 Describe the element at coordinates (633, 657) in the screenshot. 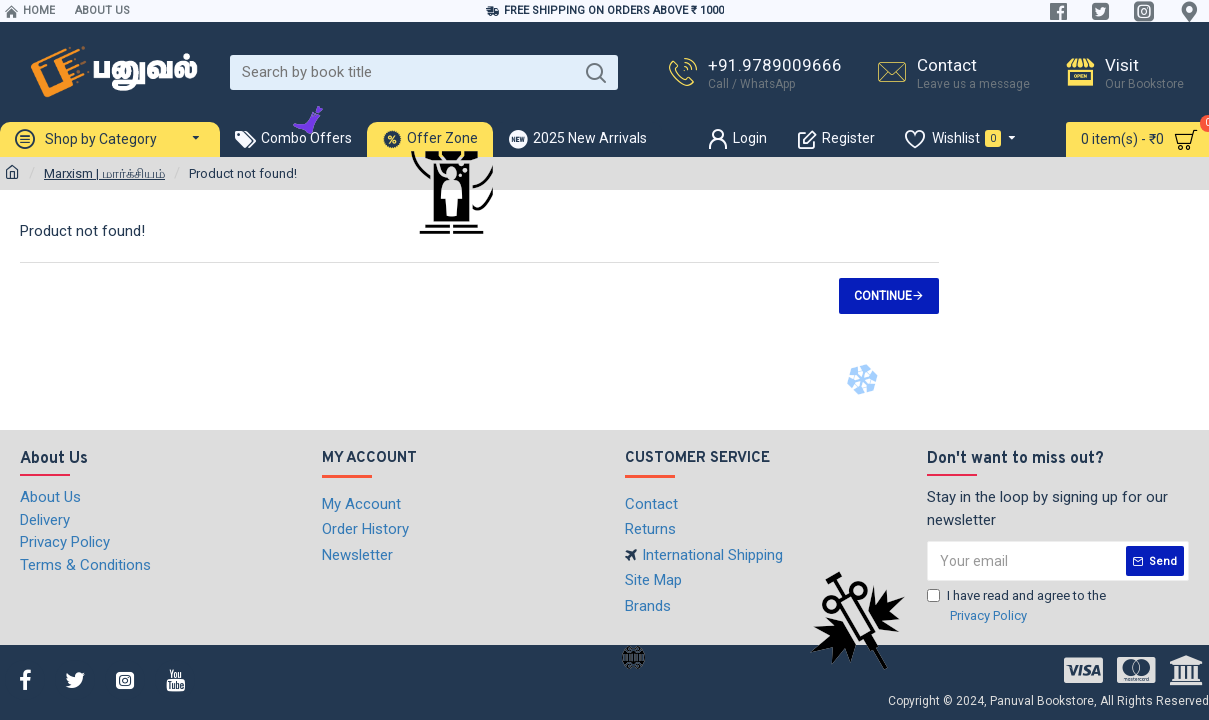

I see `transport or logistics game item` at that location.